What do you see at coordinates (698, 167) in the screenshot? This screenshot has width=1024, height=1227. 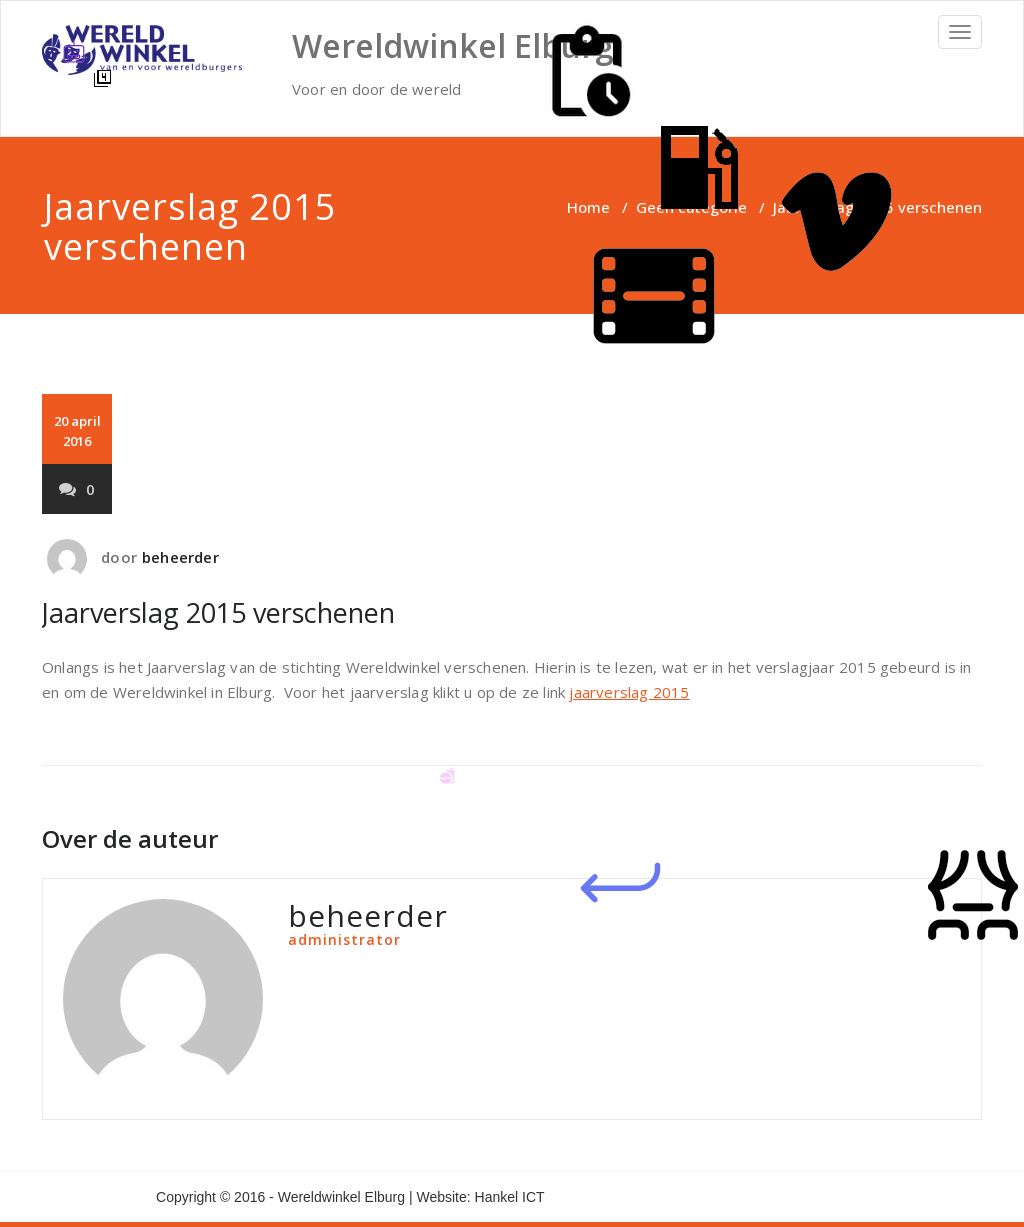 I see `find nearby gas stations` at bounding box center [698, 167].